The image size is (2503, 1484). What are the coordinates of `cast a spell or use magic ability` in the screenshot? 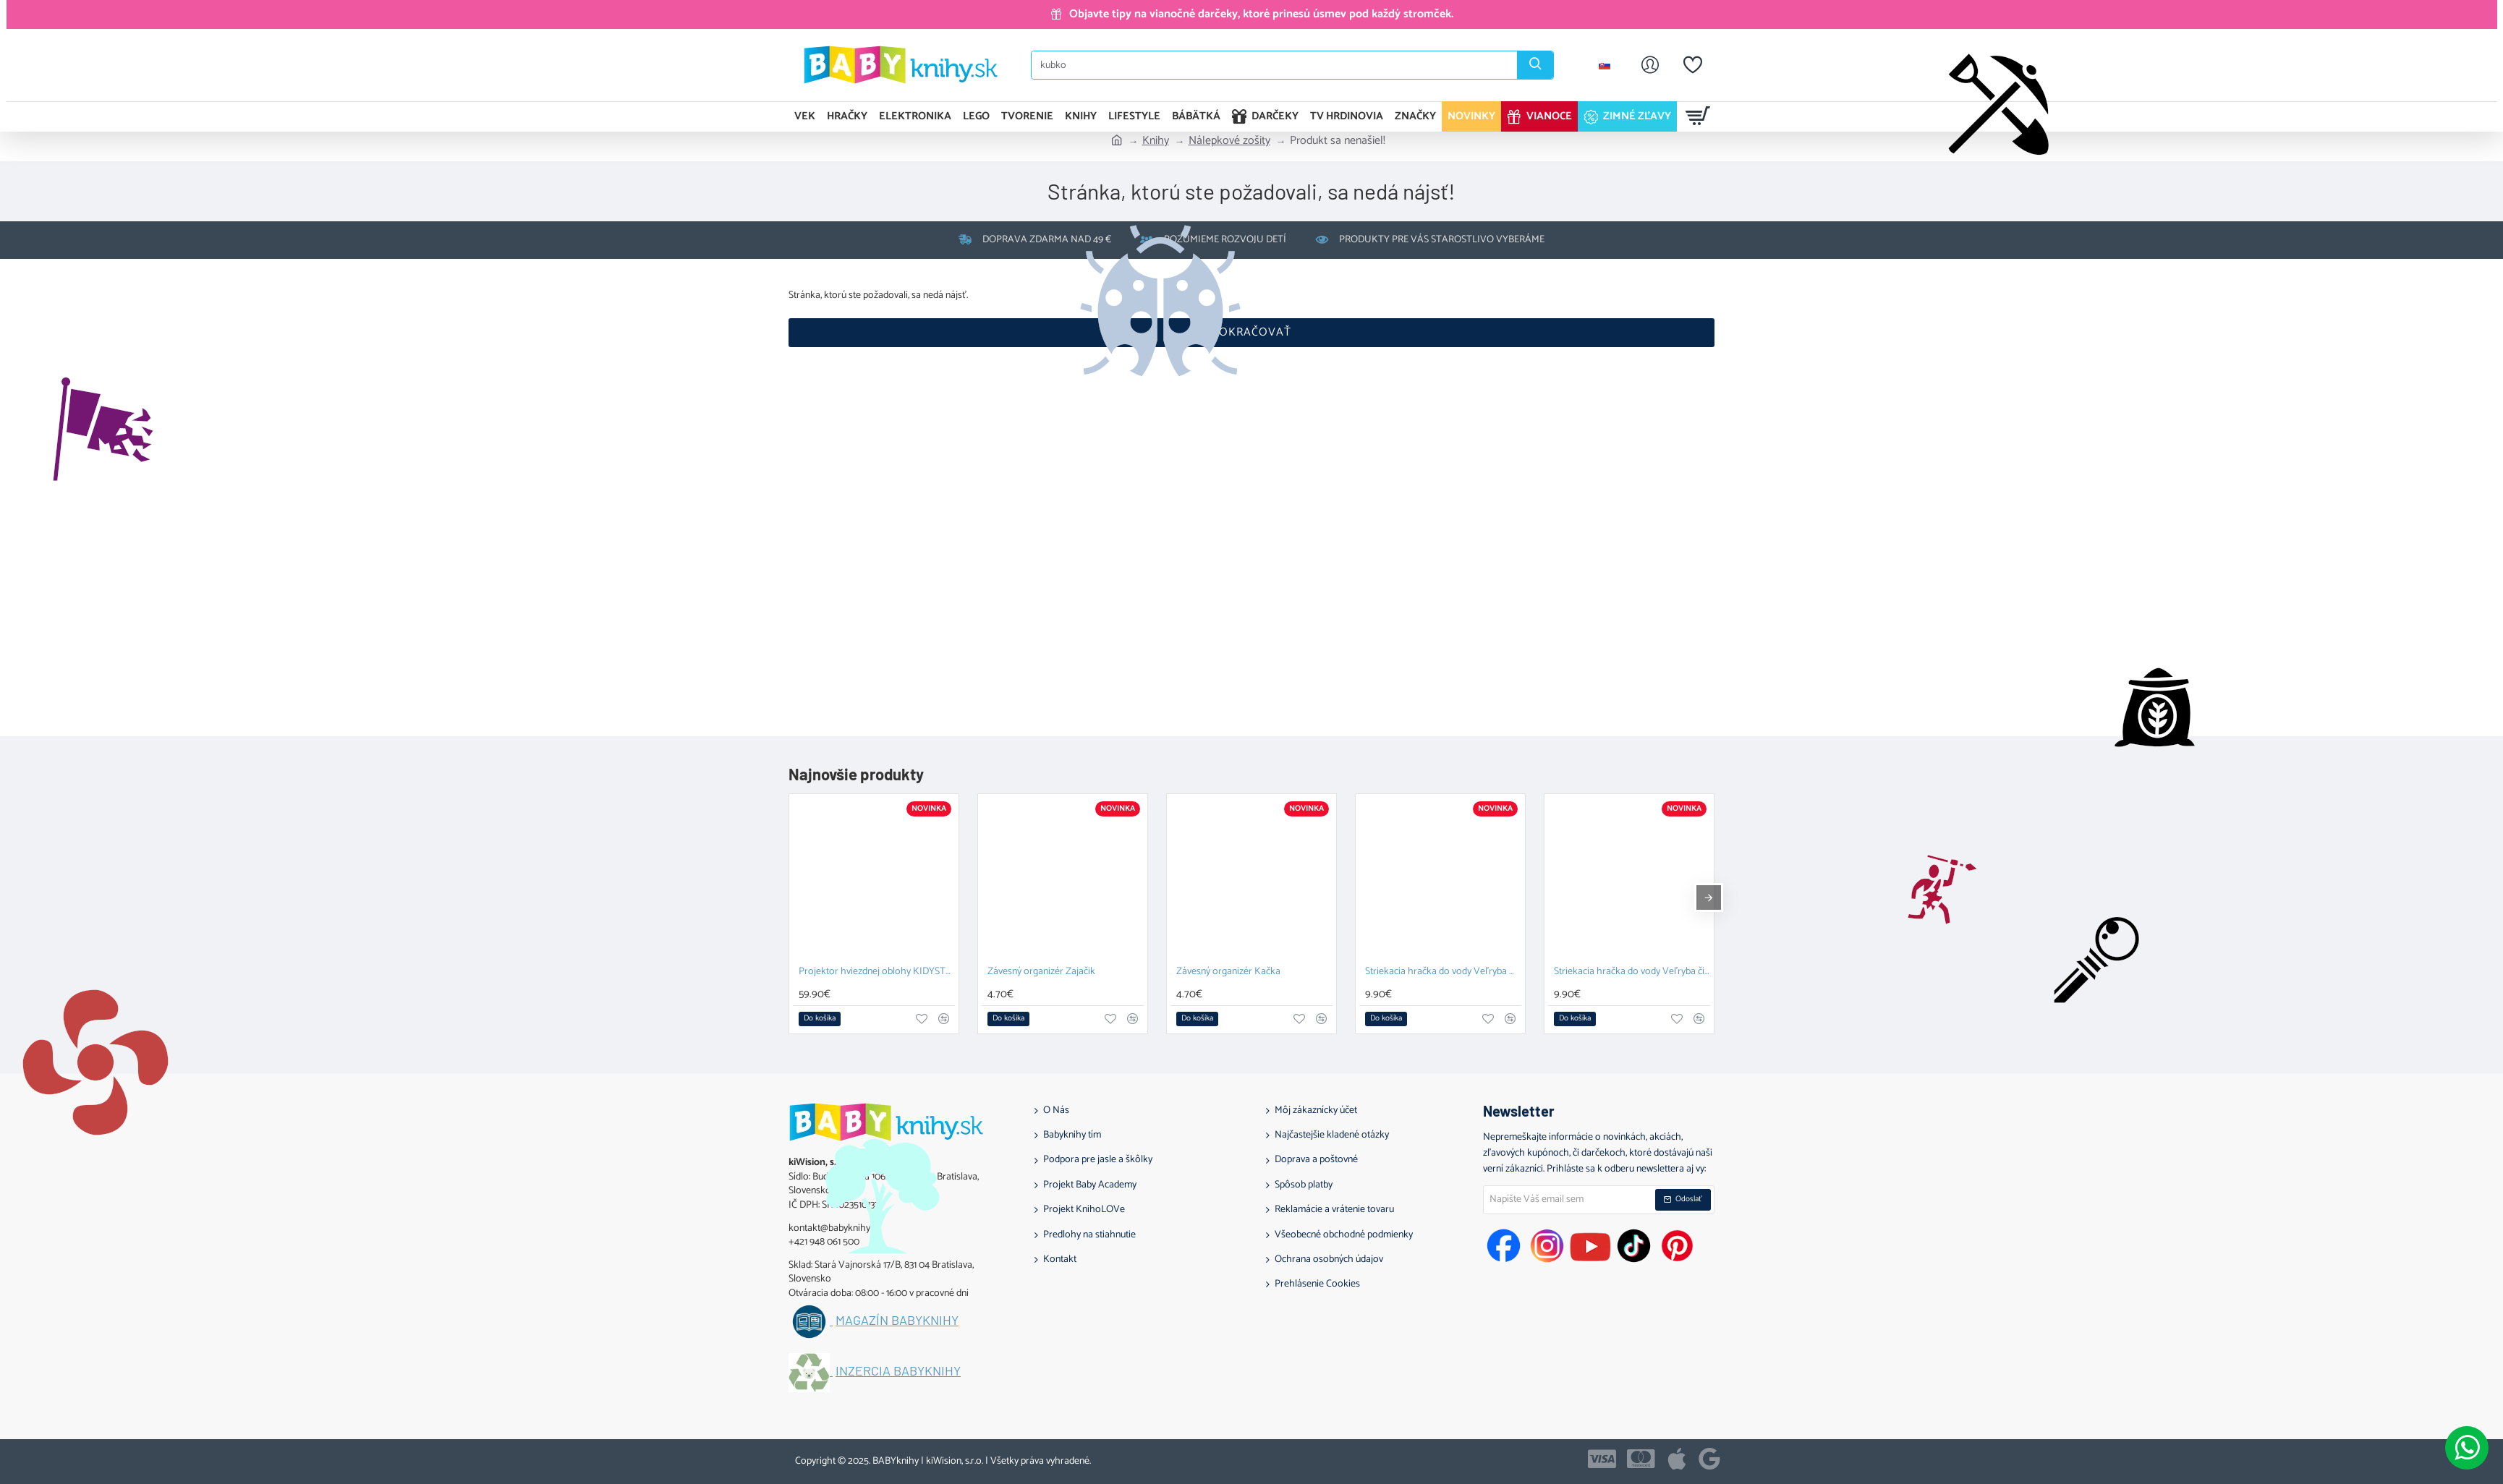 It's located at (2101, 956).